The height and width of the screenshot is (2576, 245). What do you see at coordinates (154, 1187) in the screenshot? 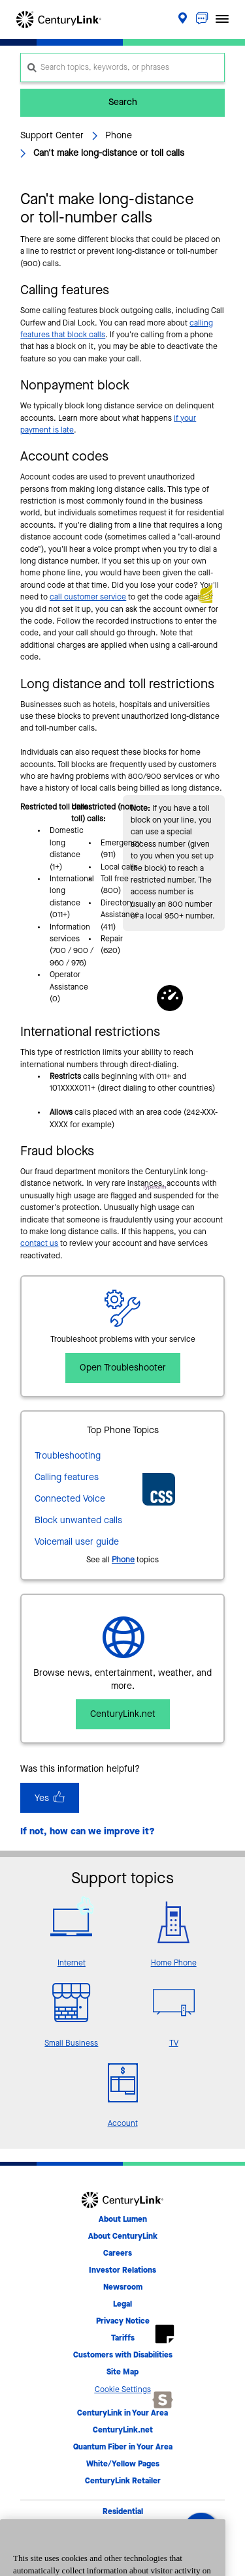
I see `Typeform logo` at bounding box center [154, 1187].